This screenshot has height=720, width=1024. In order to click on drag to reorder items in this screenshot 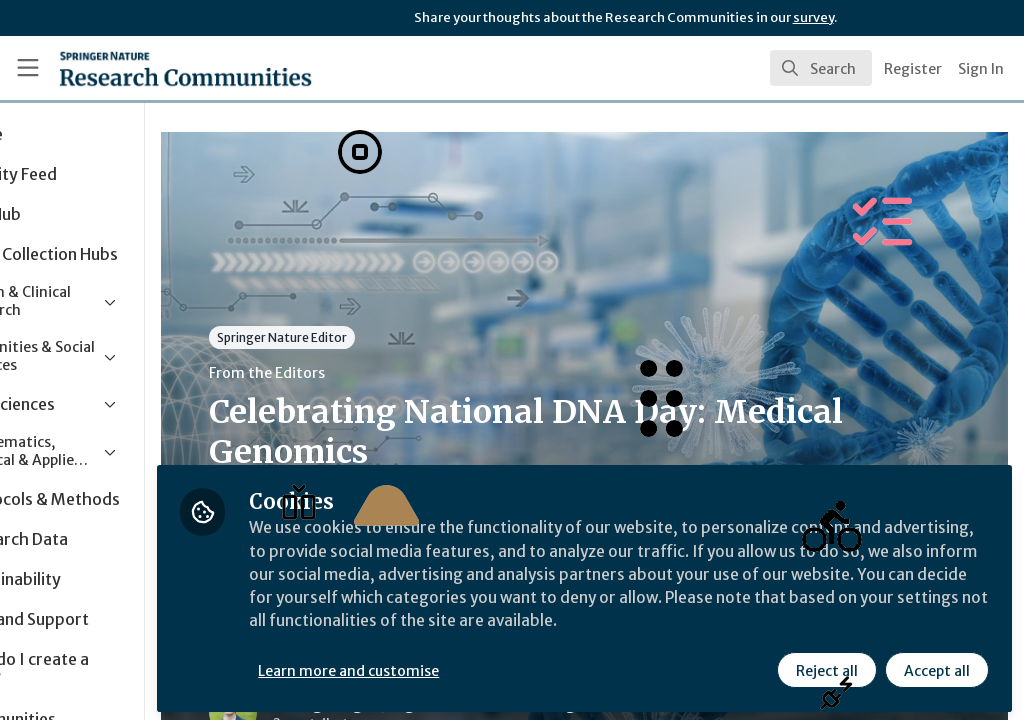, I will do `click(661, 398)`.